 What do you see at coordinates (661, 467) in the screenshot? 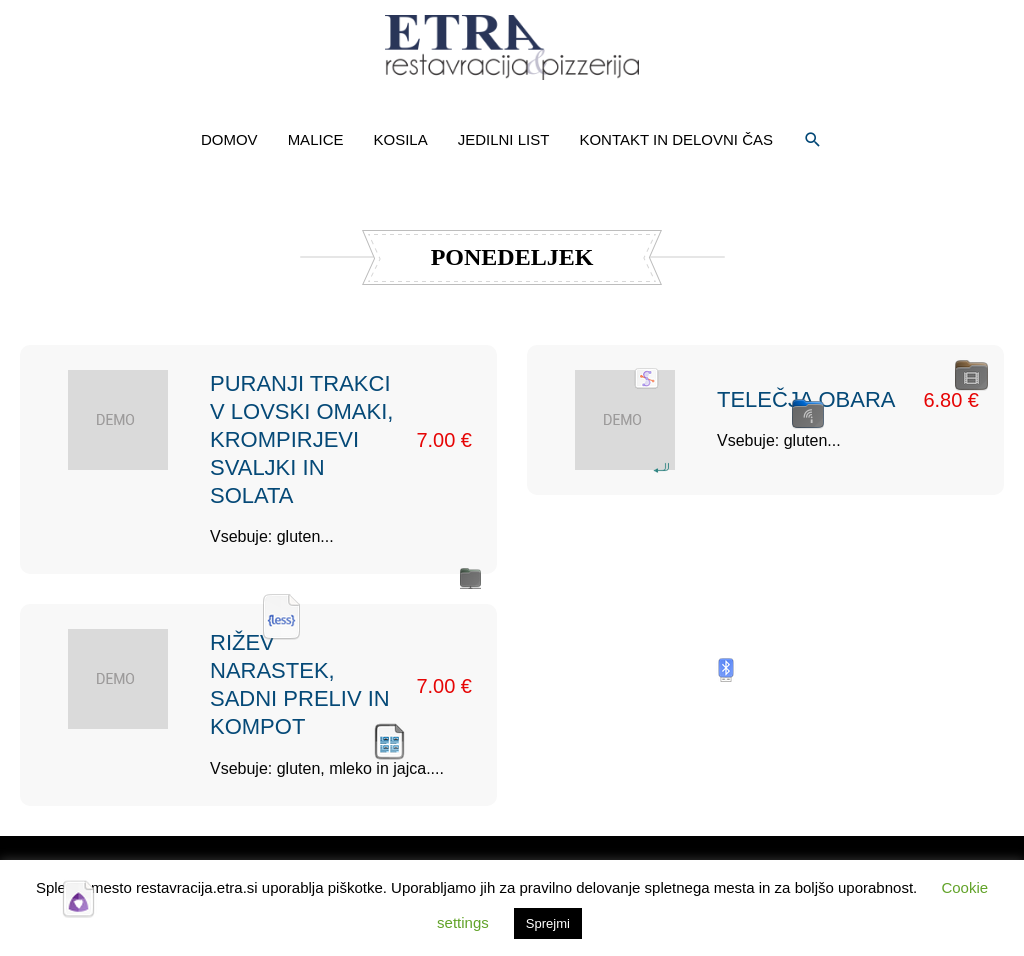
I see `reply to all recipients of an email` at bounding box center [661, 467].